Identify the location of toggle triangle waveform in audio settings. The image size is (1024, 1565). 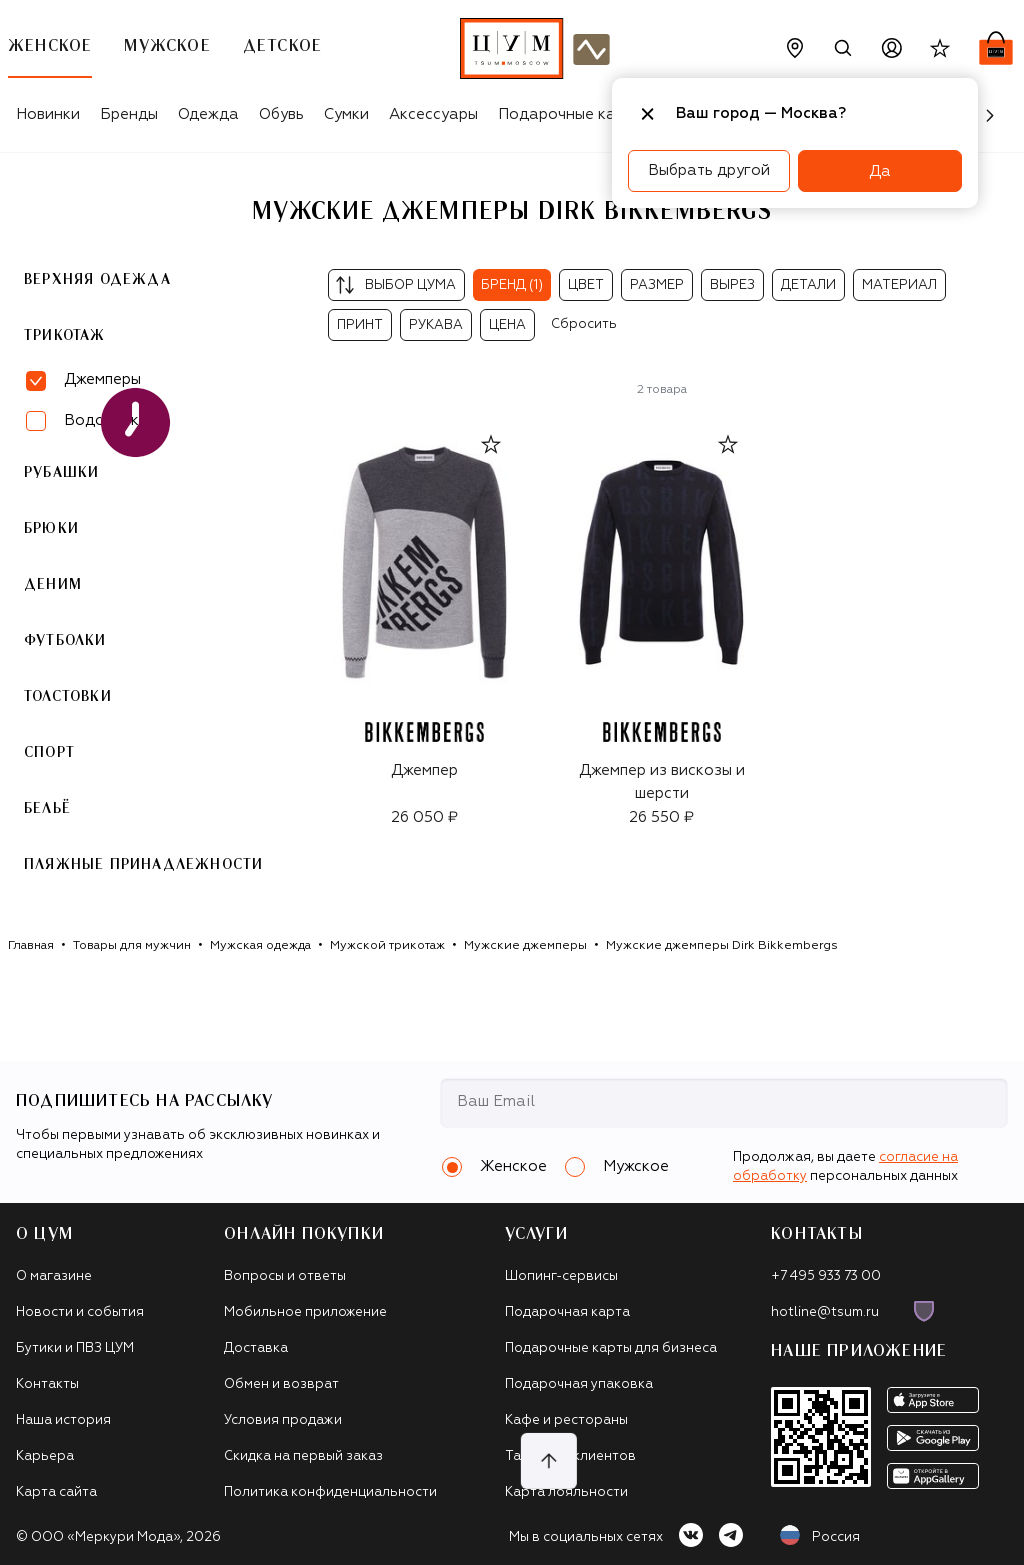
(591, 49).